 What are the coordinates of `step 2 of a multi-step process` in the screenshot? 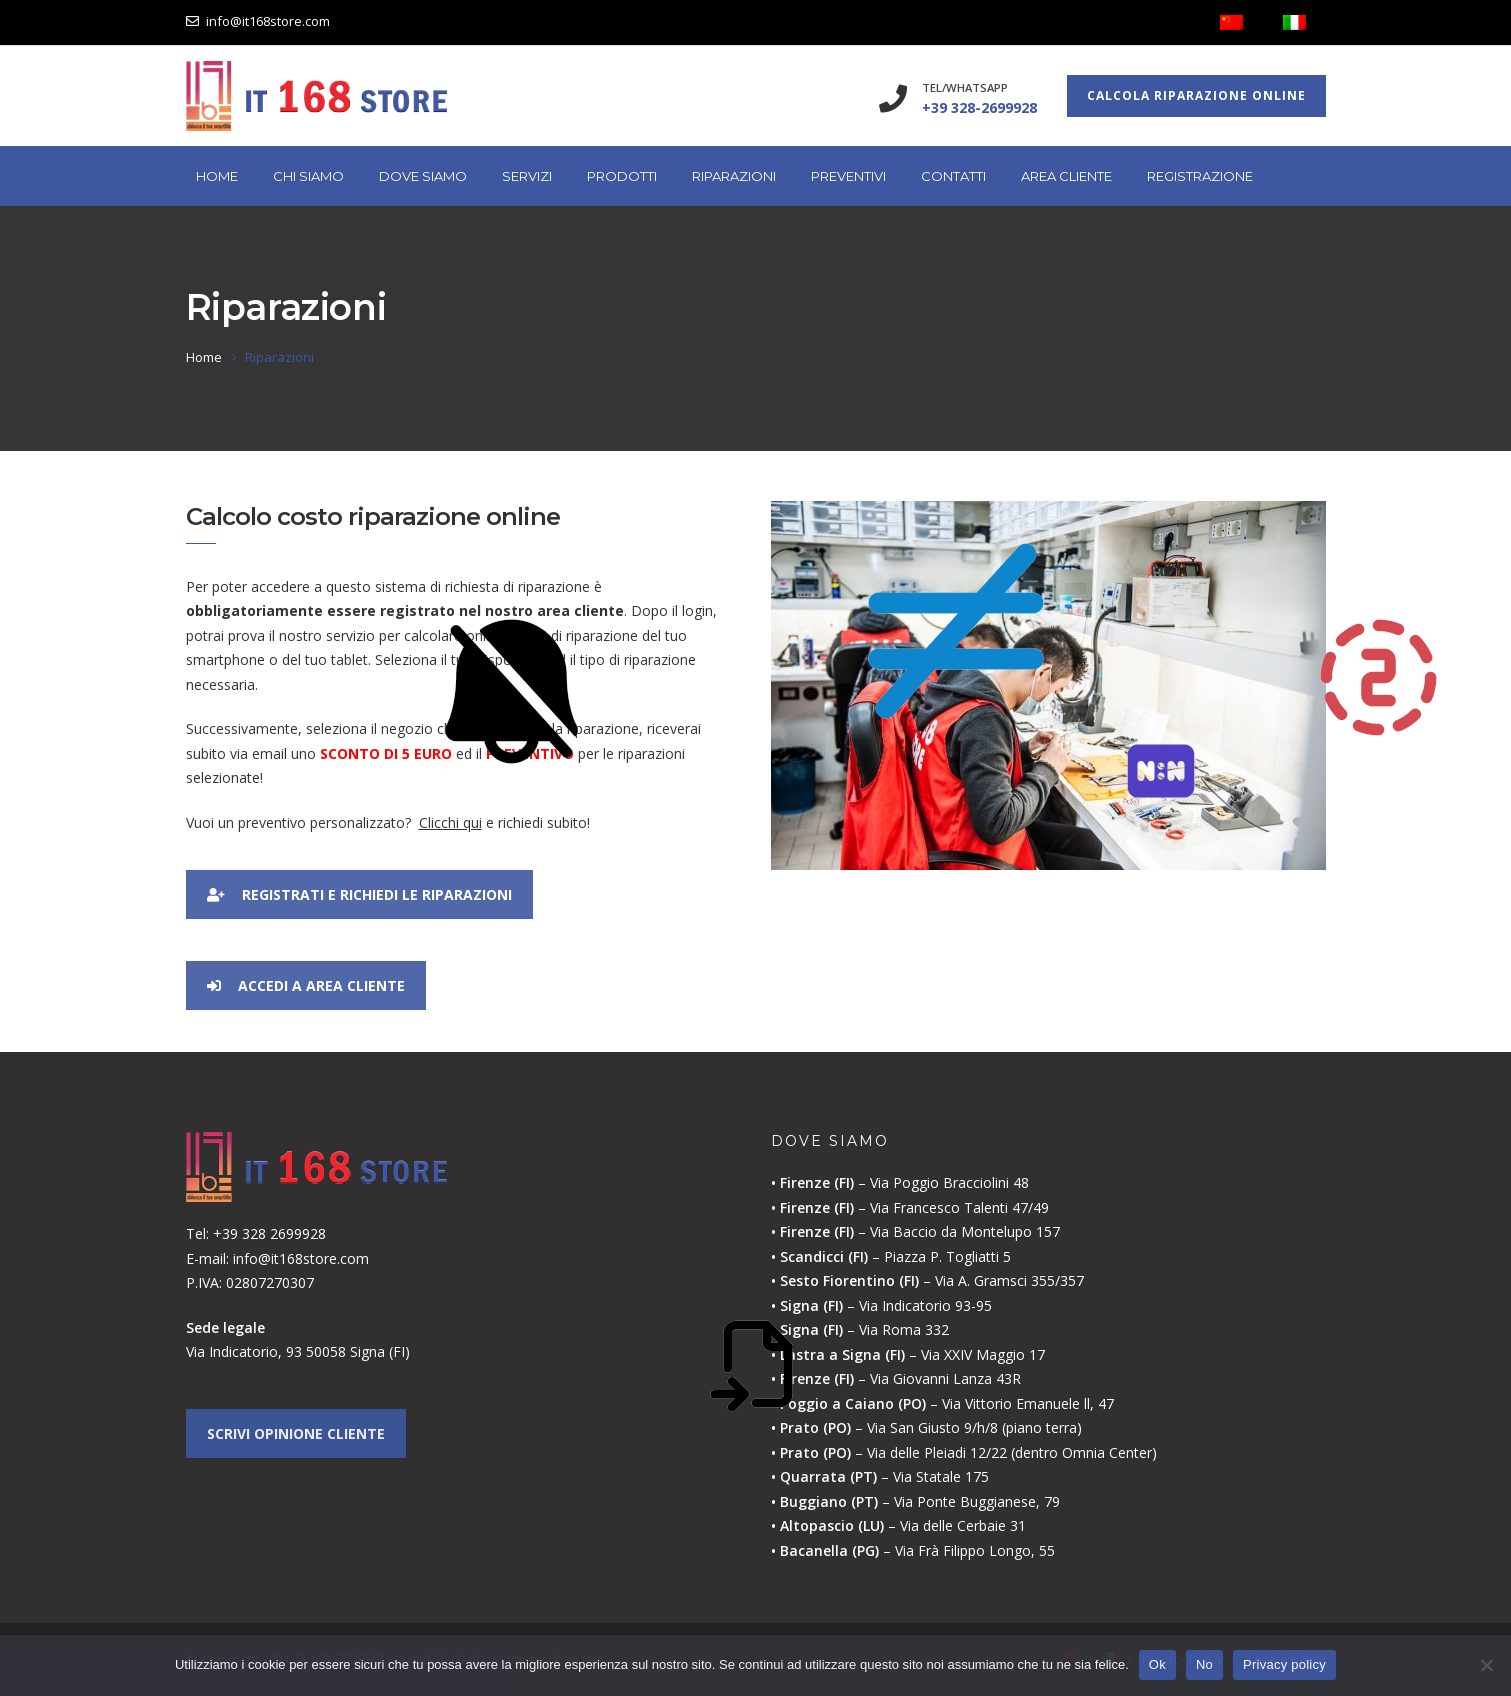 It's located at (1378, 677).